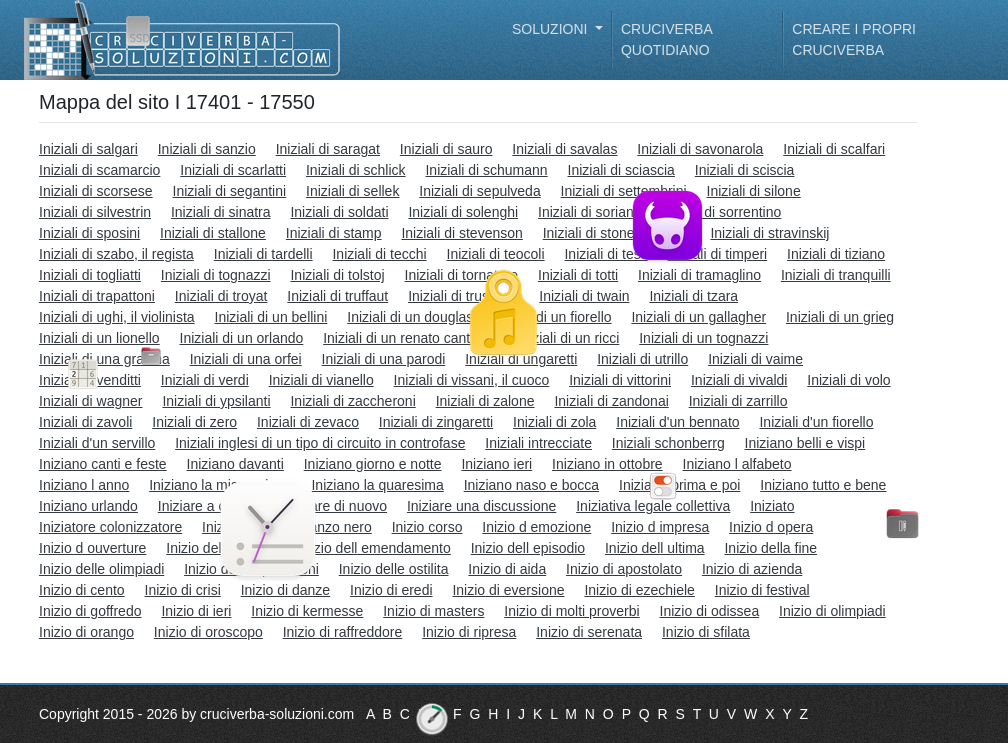  Describe the element at coordinates (503, 312) in the screenshot. I see `open EarTag music metadata editor` at that location.